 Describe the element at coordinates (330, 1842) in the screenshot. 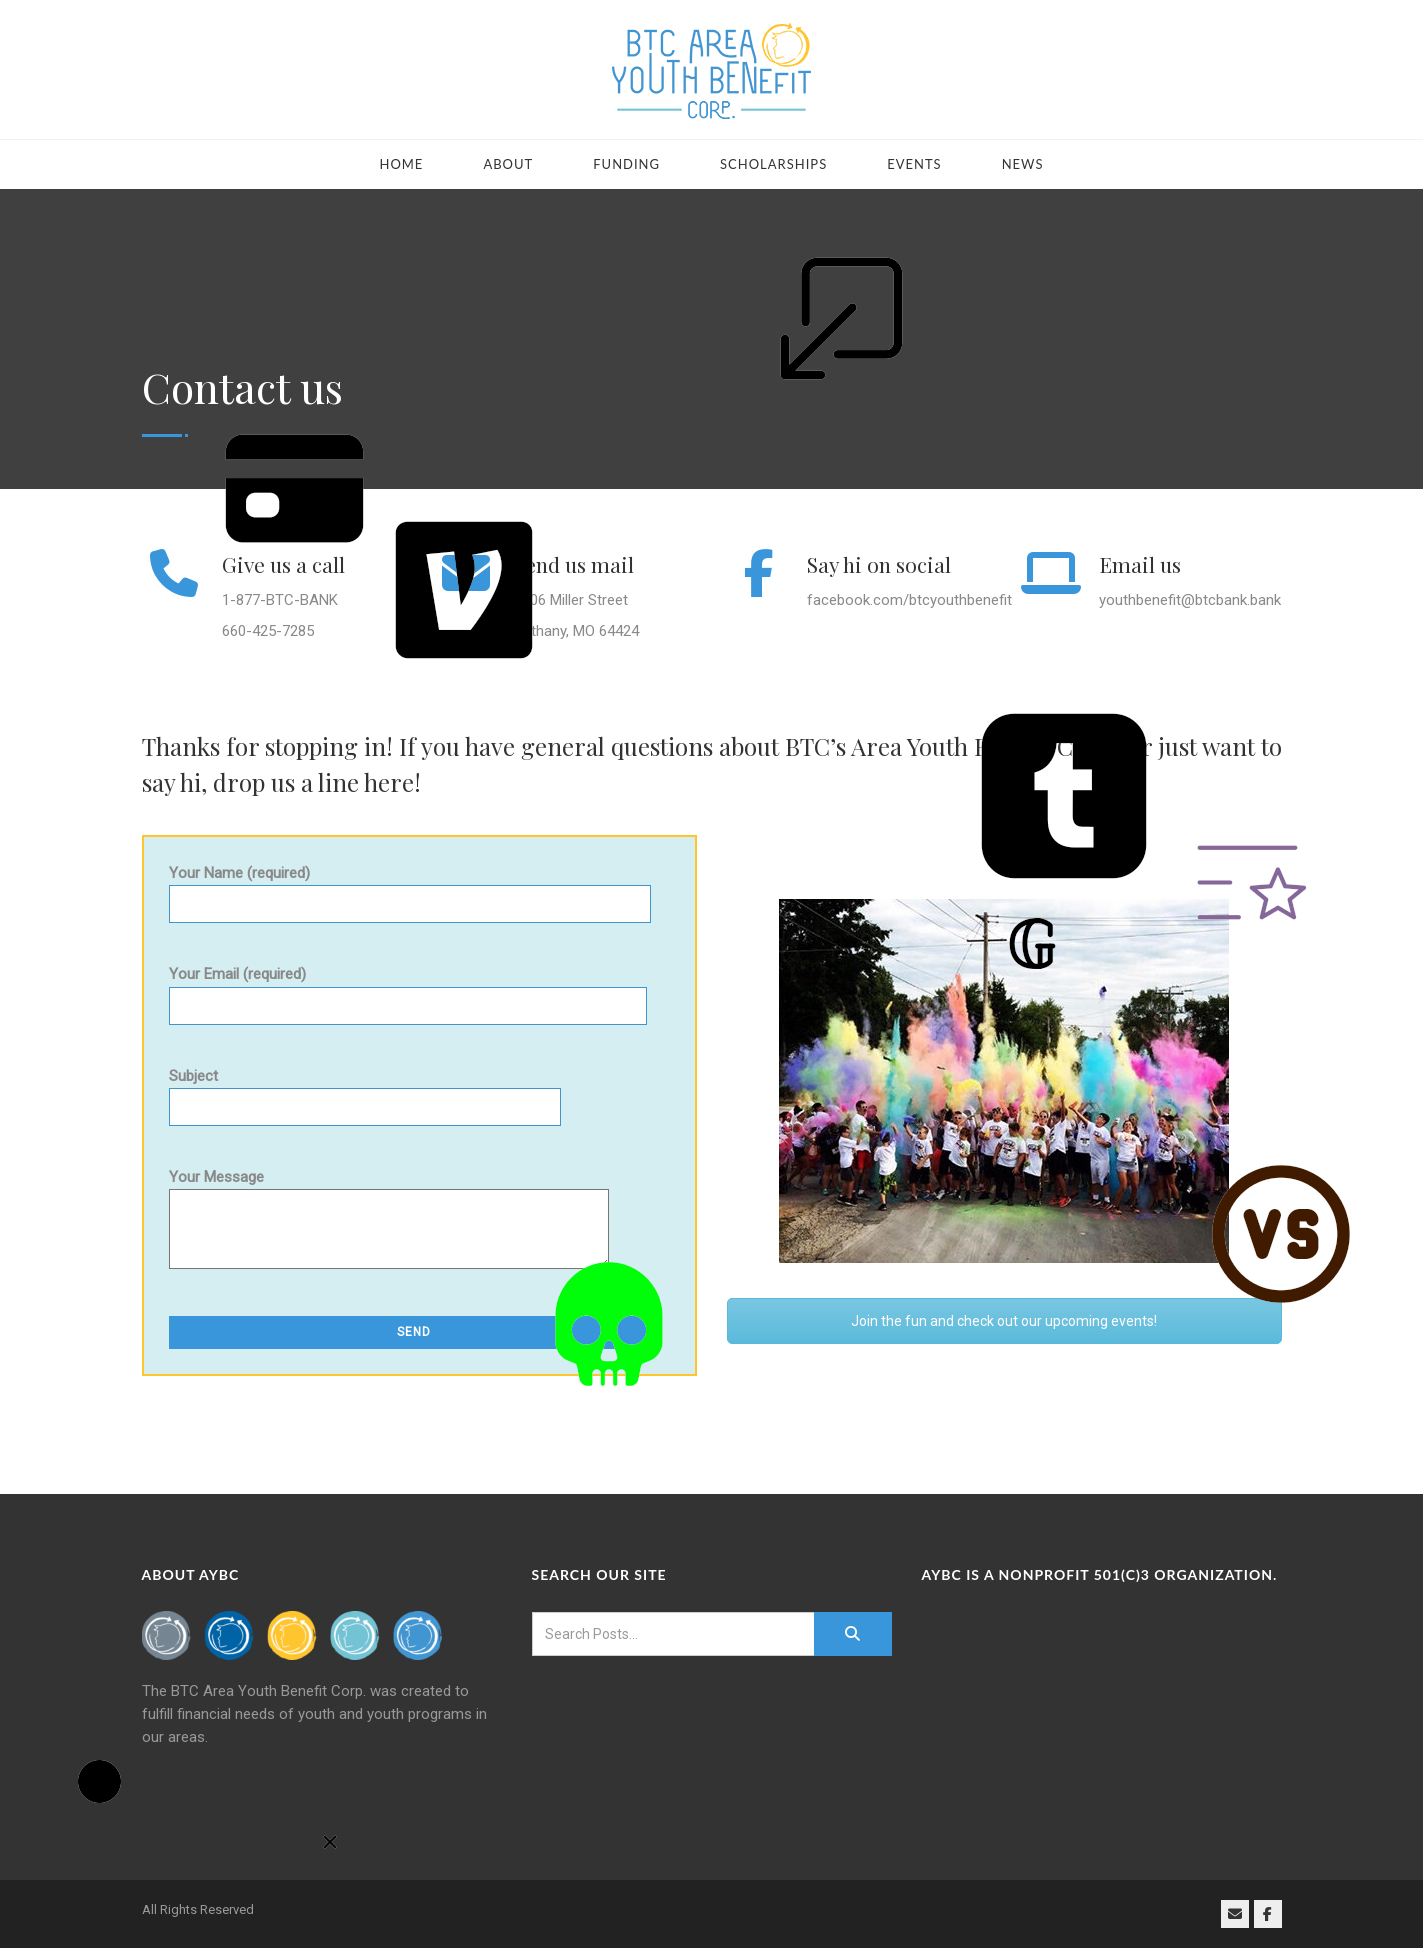

I see `close the current window or dialog` at that location.